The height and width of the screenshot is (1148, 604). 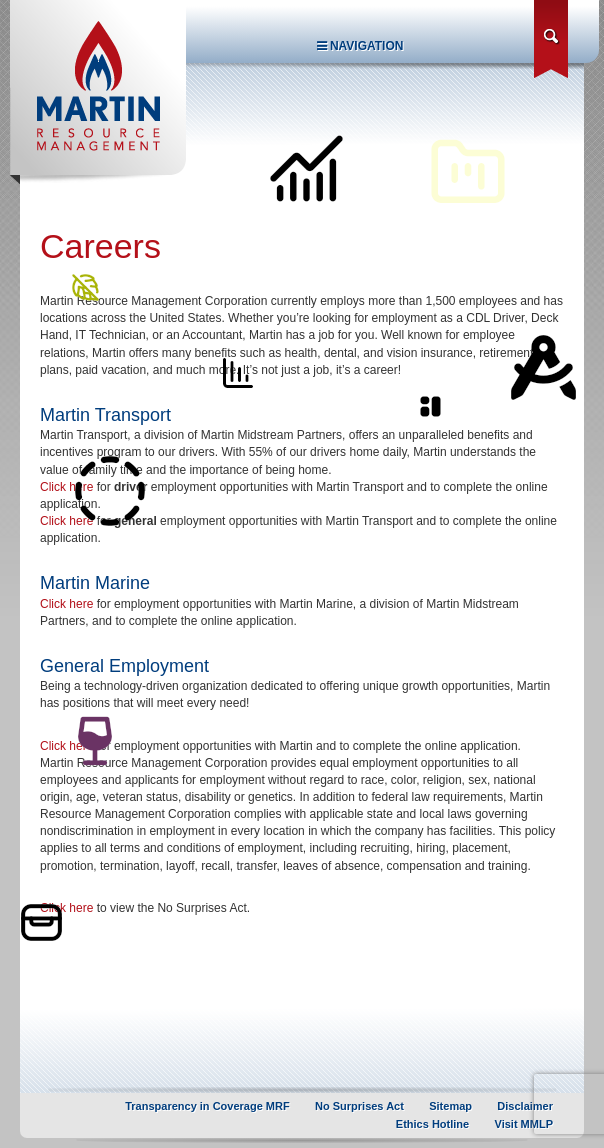 What do you see at coordinates (468, 173) in the screenshot?
I see `open kanban board folder` at bounding box center [468, 173].